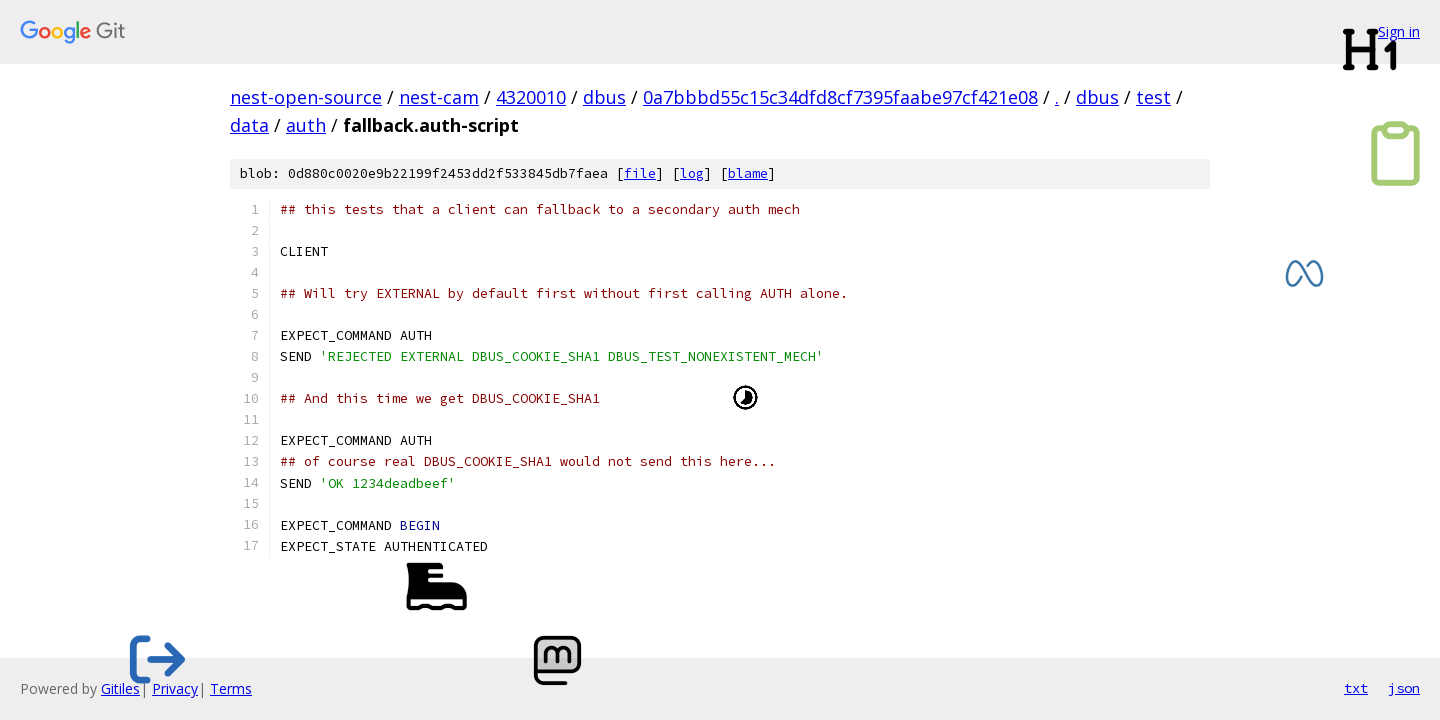 Image resolution: width=1440 pixels, height=720 pixels. I want to click on format text as heading level 1, so click(1372, 49).